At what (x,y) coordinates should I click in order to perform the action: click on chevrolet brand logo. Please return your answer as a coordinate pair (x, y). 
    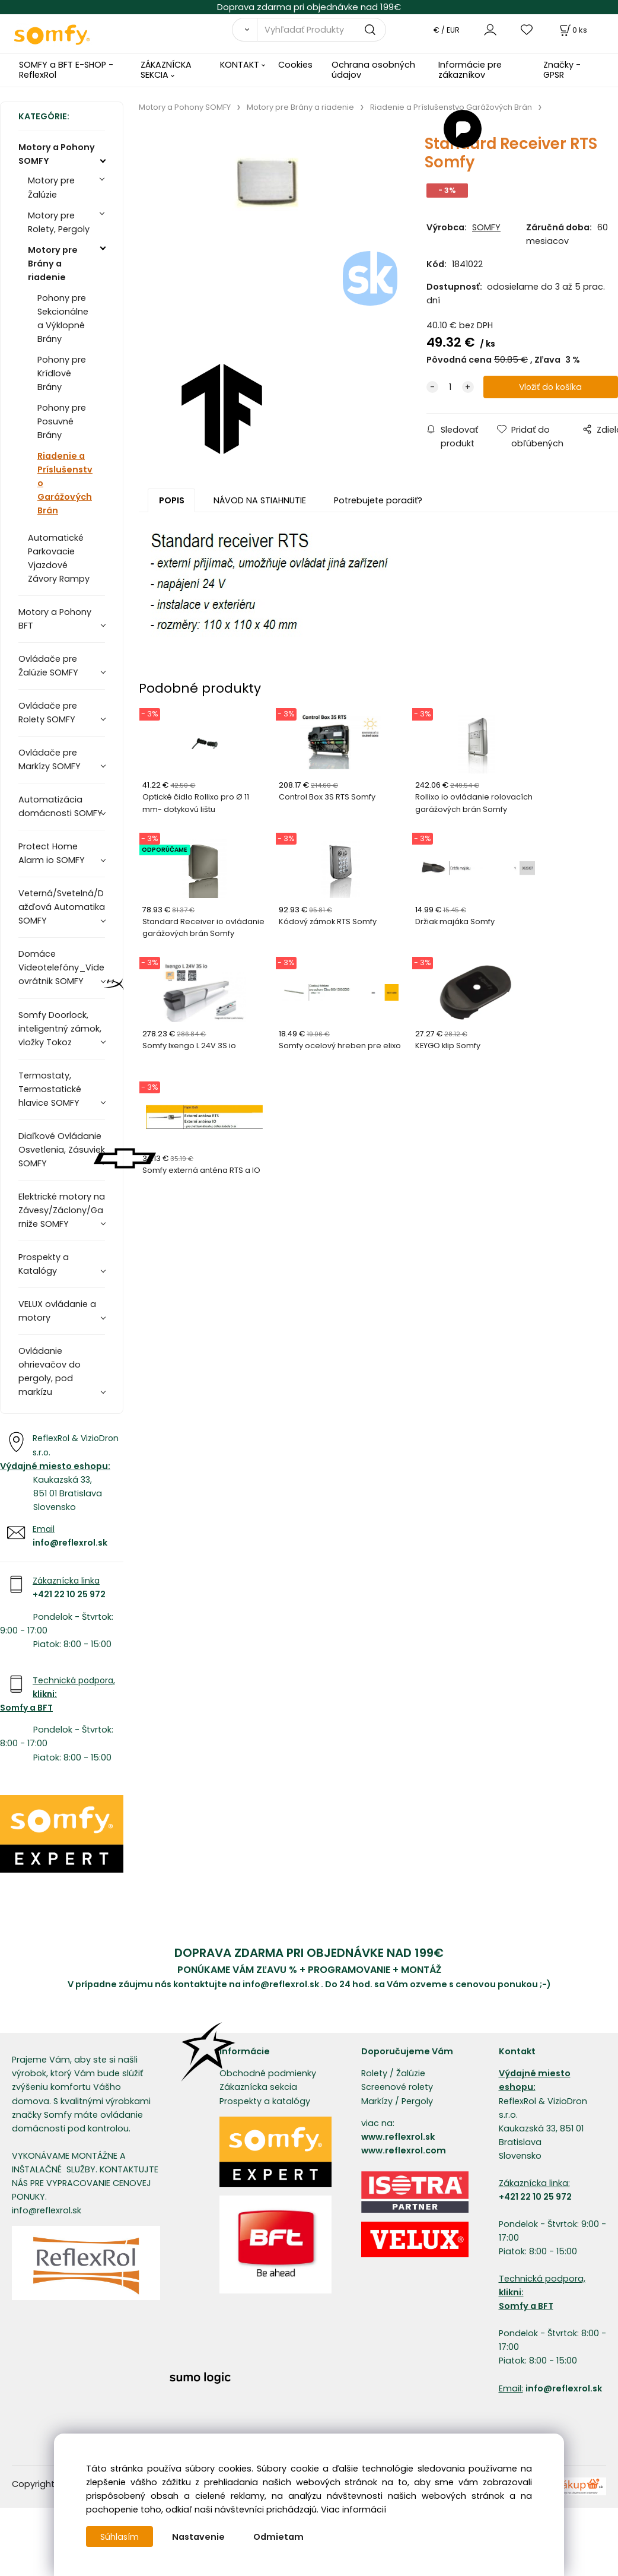
    Looking at the image, I should click on (125, 1158).